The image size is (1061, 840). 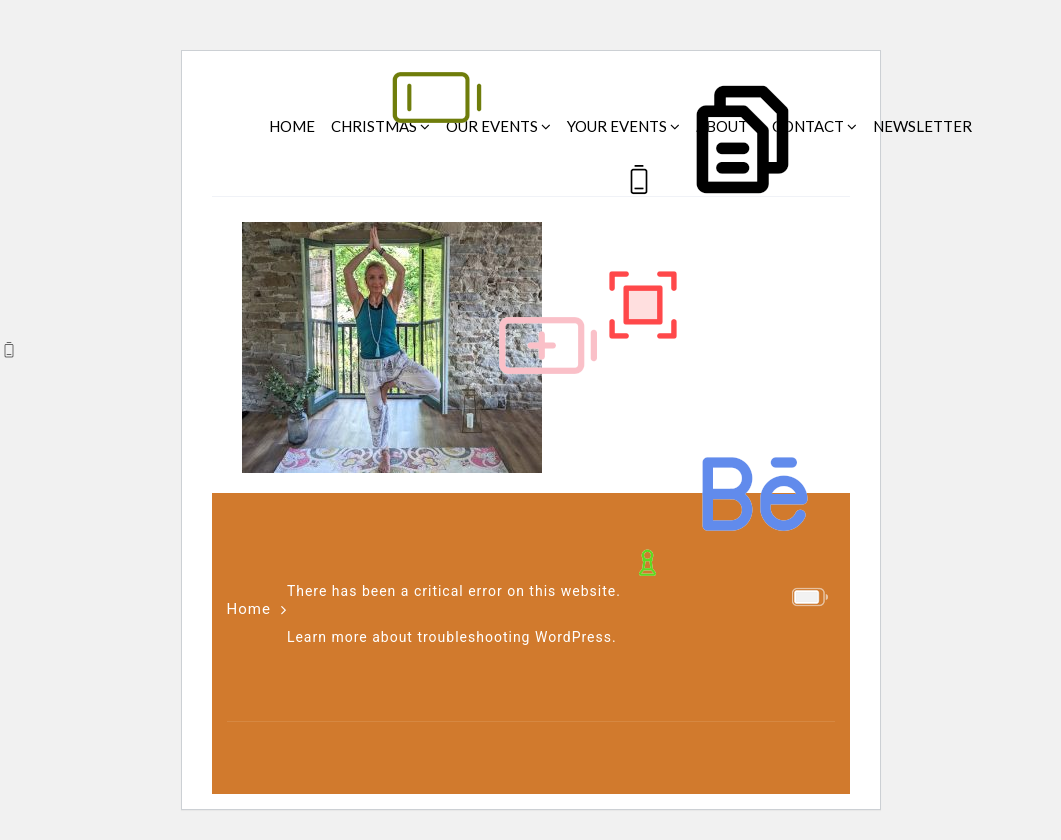 What do you see at coordinates (643, 305) in the screenshot?
I see `scan a document or QR code` at bounding box center [643, 305].